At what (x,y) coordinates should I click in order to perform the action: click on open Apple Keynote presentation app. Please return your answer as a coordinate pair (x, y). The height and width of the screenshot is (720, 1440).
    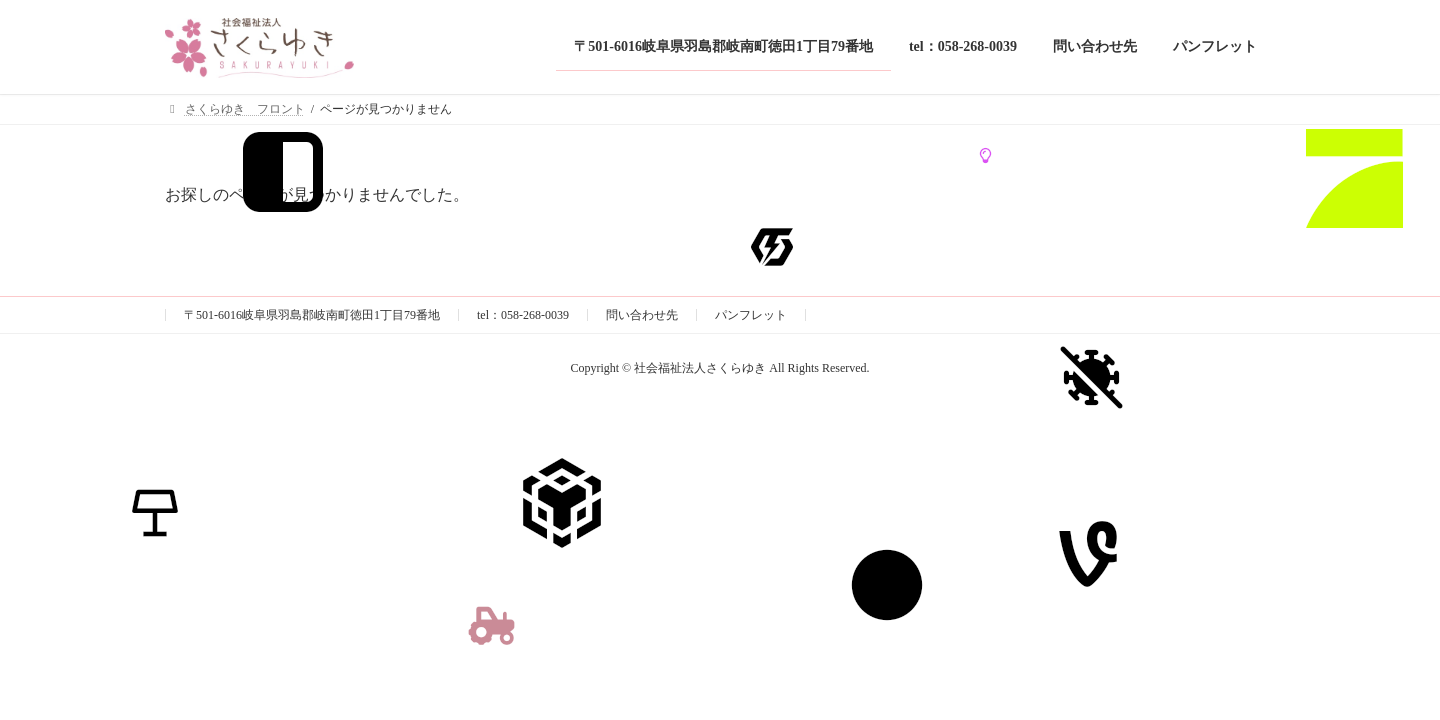
    Looking at the image, I should click on (155, 513).